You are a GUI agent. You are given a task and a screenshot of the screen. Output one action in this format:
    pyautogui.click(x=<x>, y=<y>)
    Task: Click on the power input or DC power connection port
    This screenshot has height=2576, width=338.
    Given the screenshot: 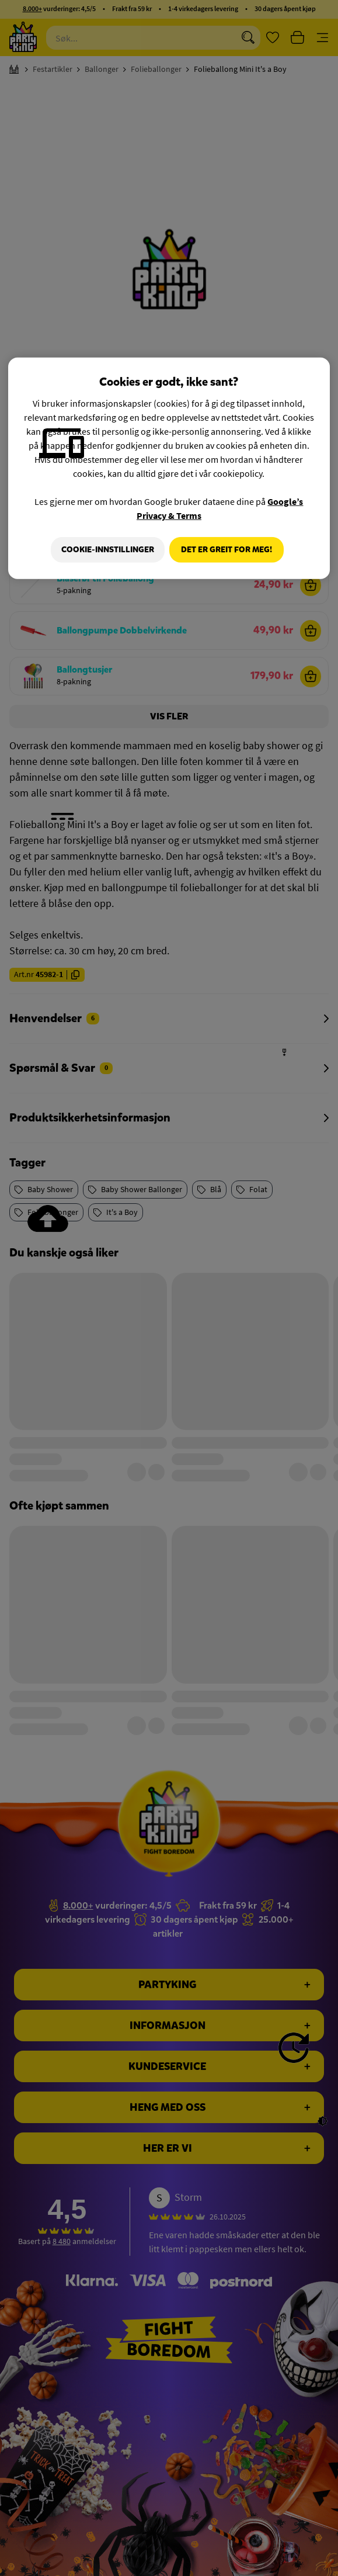 What is the action you would take?
    pyautogui.click(x=63, y=816)
    